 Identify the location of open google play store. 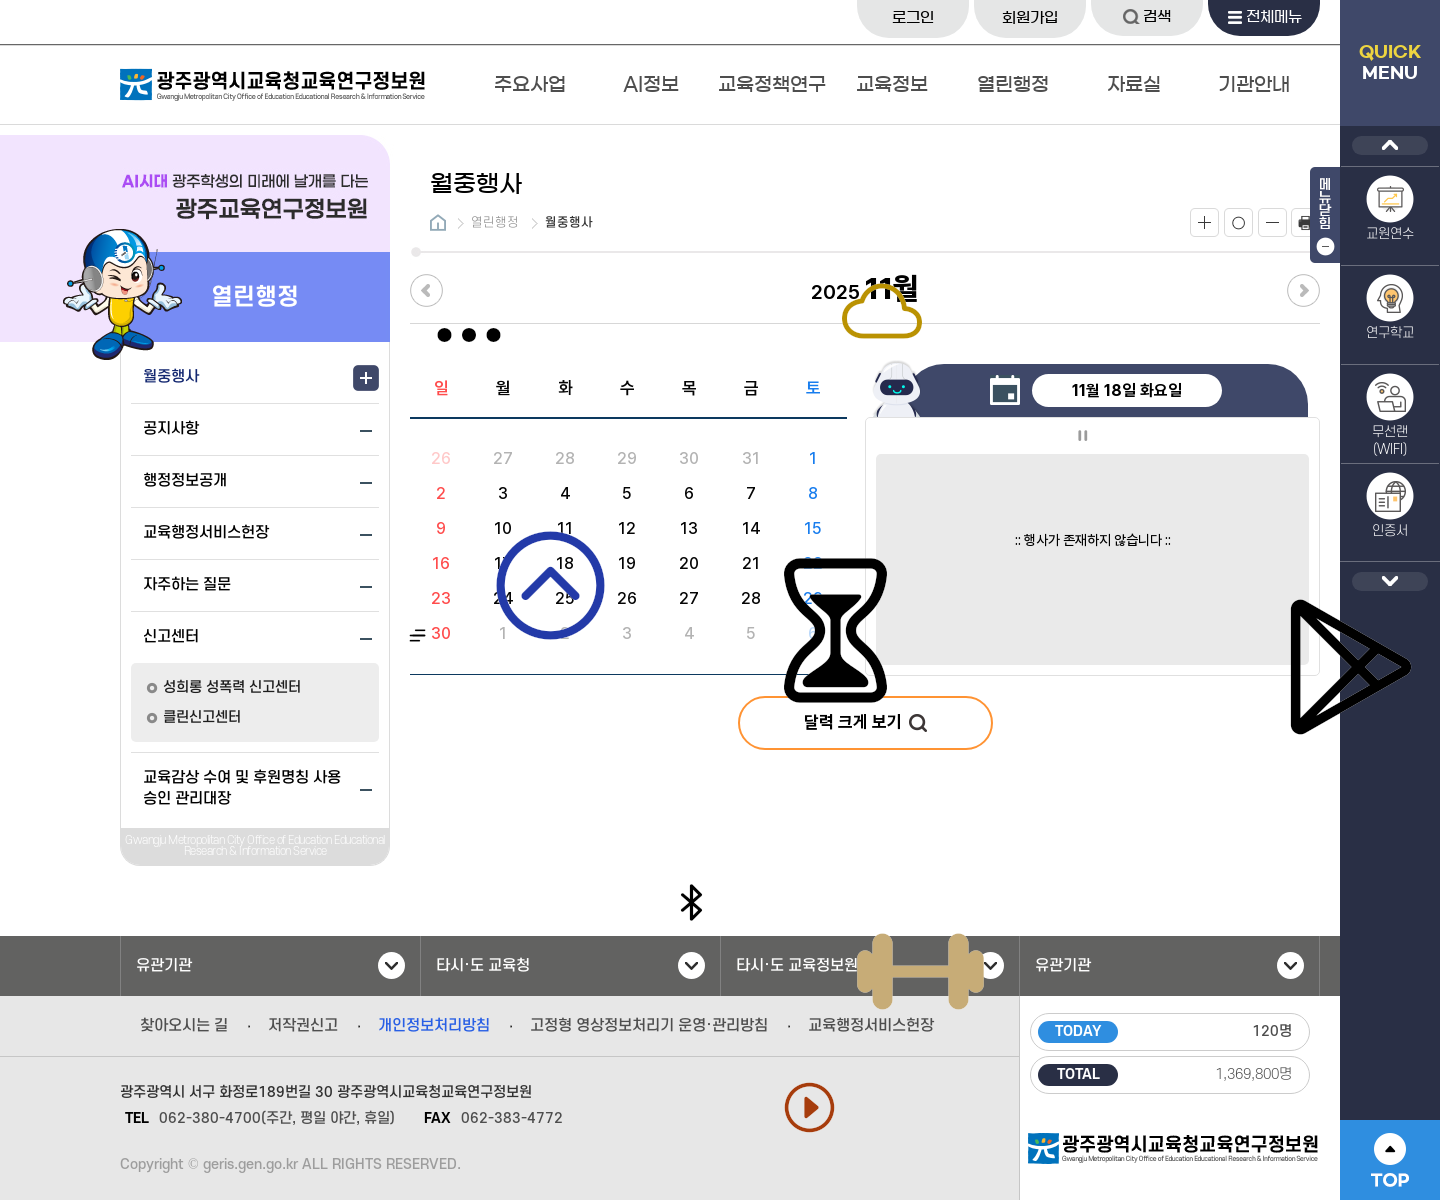
(1339, 667).